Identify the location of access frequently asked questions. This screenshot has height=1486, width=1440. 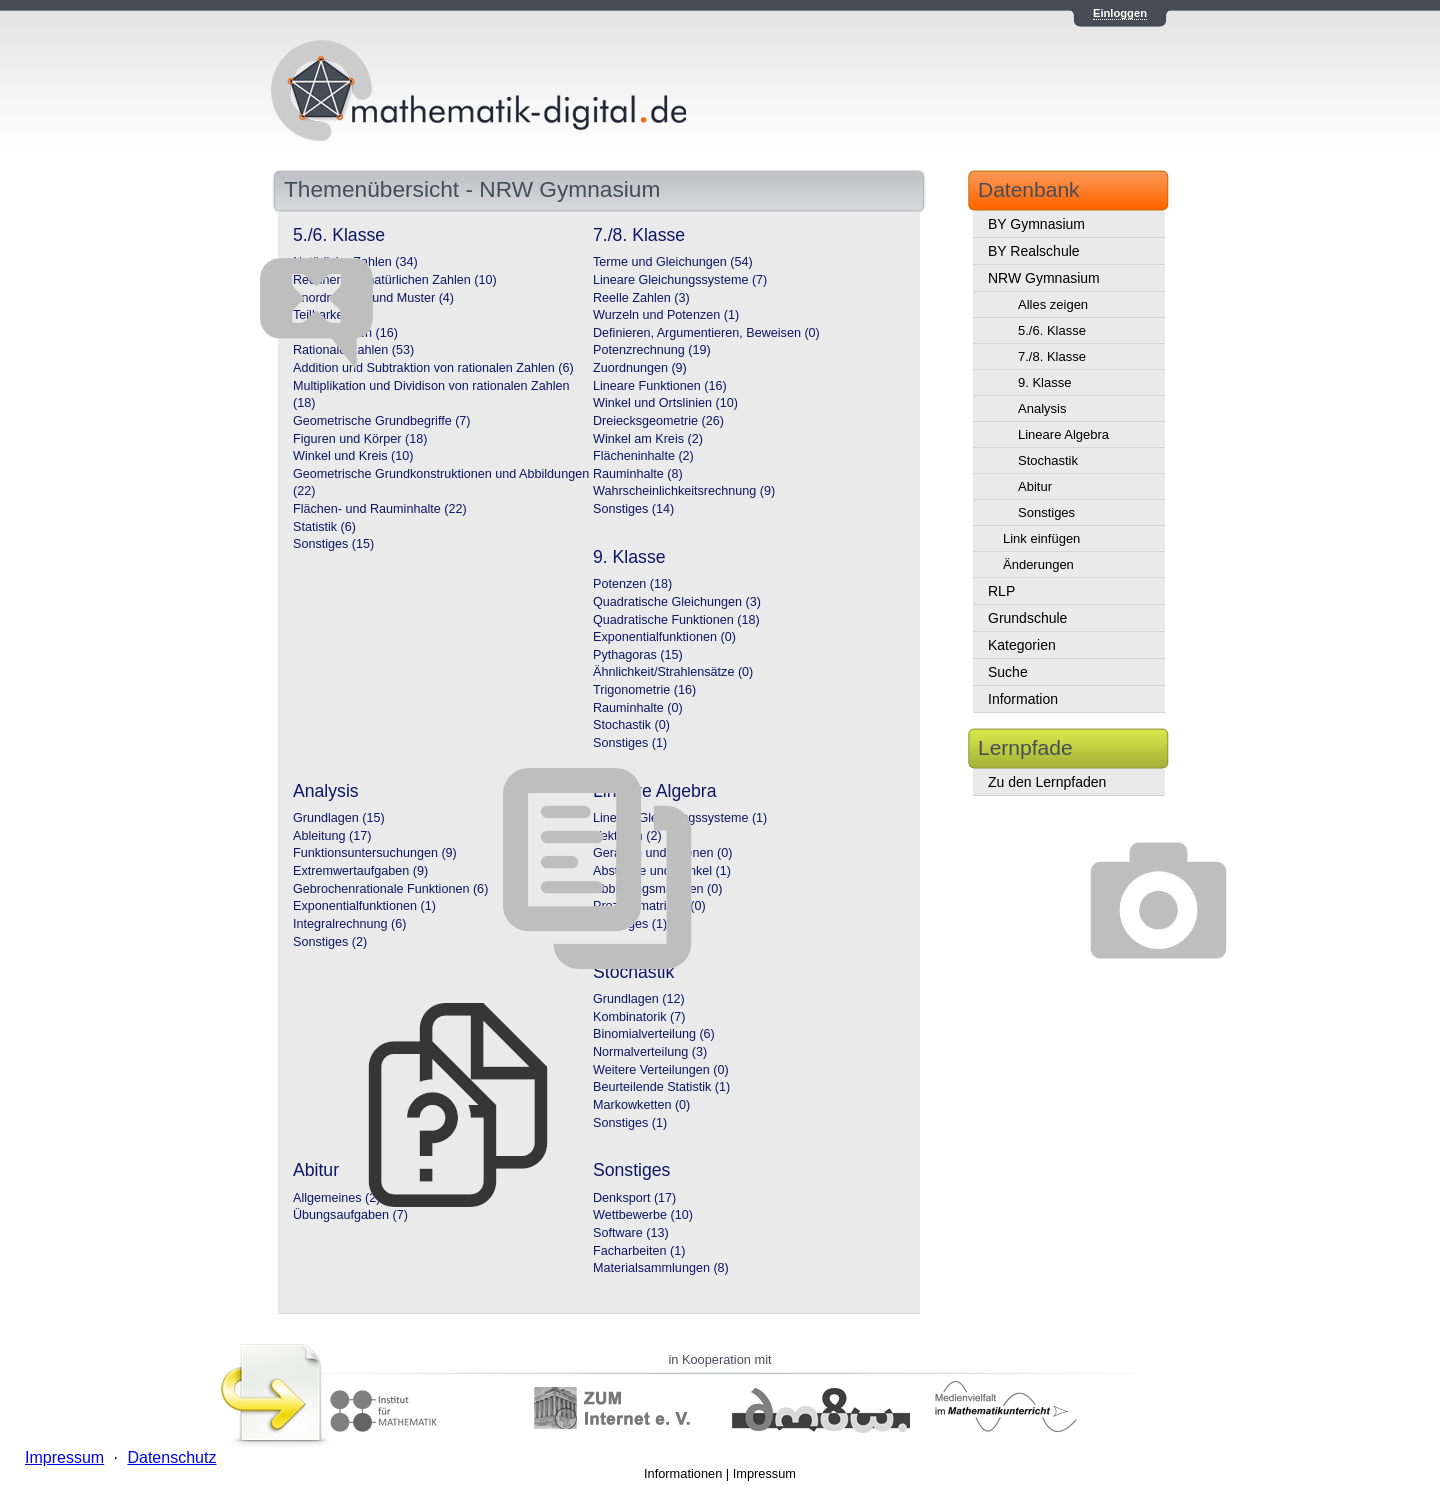
(458, 1105).